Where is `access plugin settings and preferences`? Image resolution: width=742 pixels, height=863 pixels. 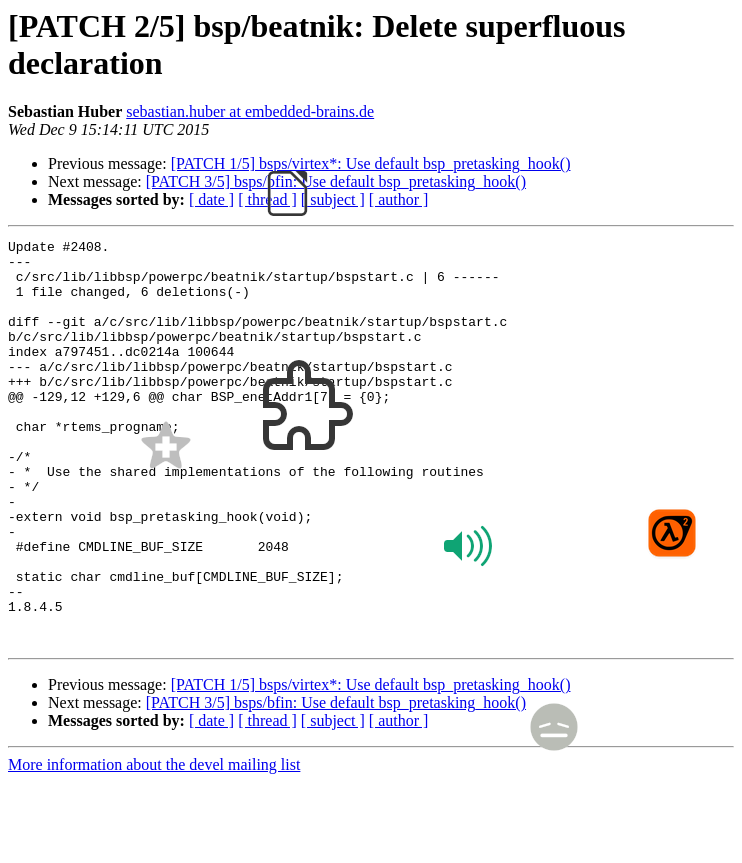 access plugin settings and preferences is located at coordinates (305, 408).